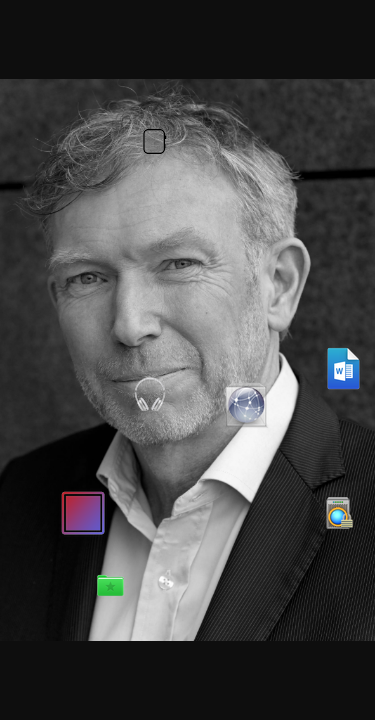  Describe the element at coordinates (246, 405) in the screenshot. I see `connect to a network file server` at that location.